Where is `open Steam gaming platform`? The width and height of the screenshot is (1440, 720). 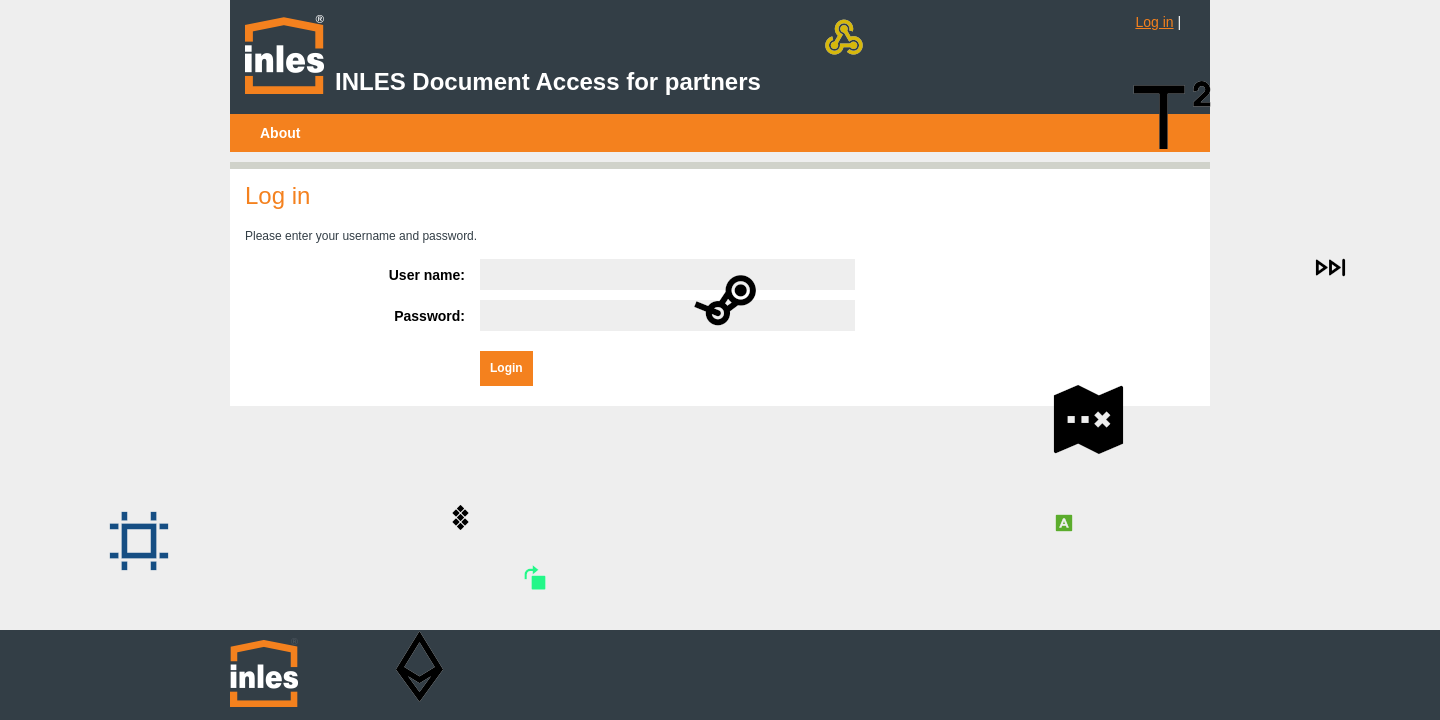 open Steam gaming platform is located at coordinates (725, 299).